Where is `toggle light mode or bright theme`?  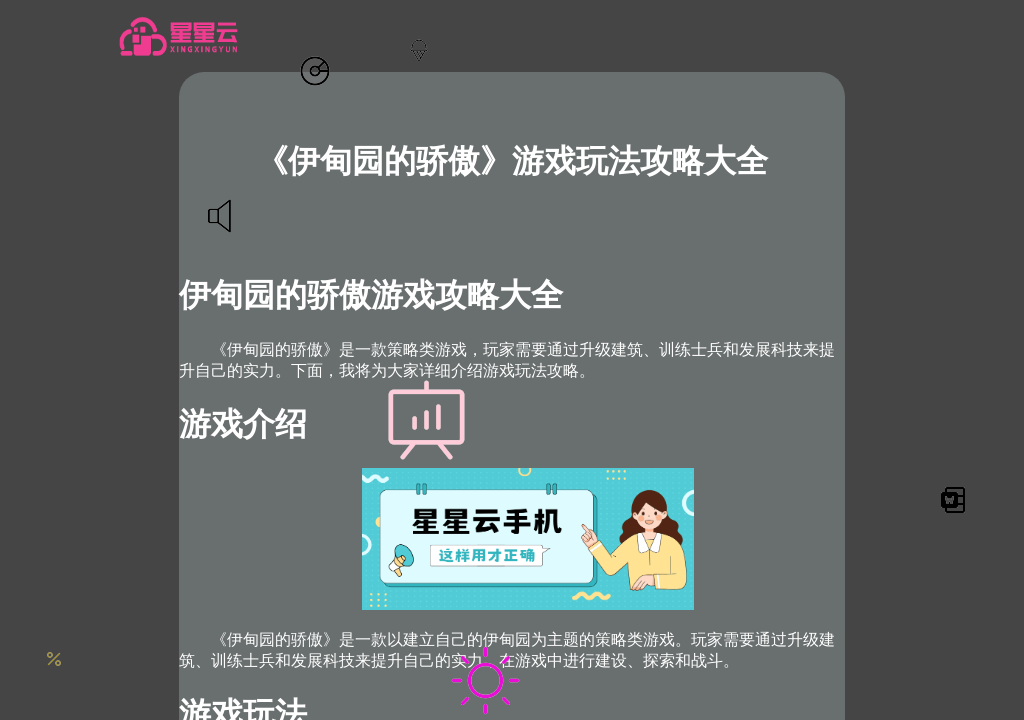 toggle light mode or bright theme is located at coordinates (485, 680).